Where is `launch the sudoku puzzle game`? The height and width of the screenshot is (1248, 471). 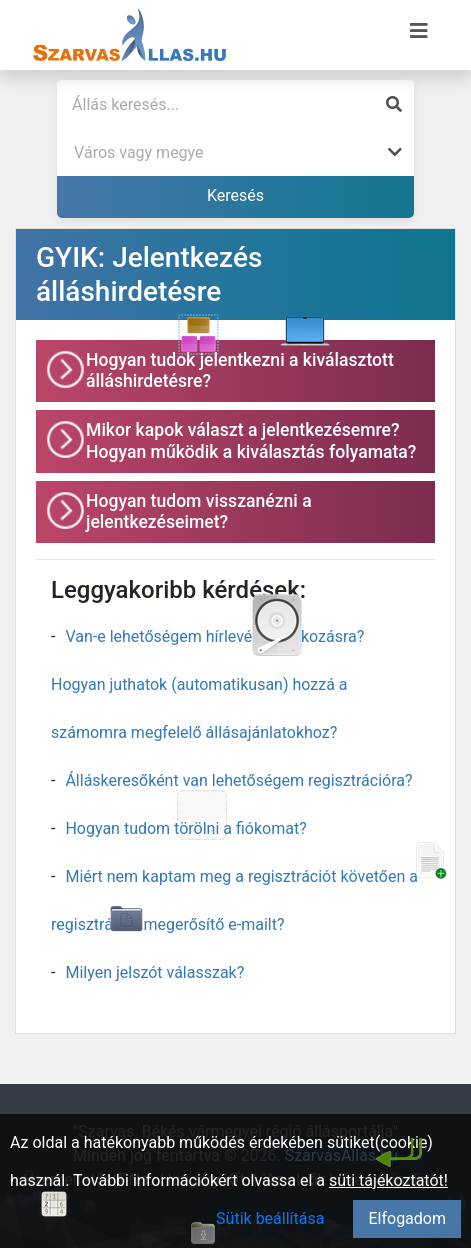 launch the sudoku puzzle game is located at coordinates (54, 1204).